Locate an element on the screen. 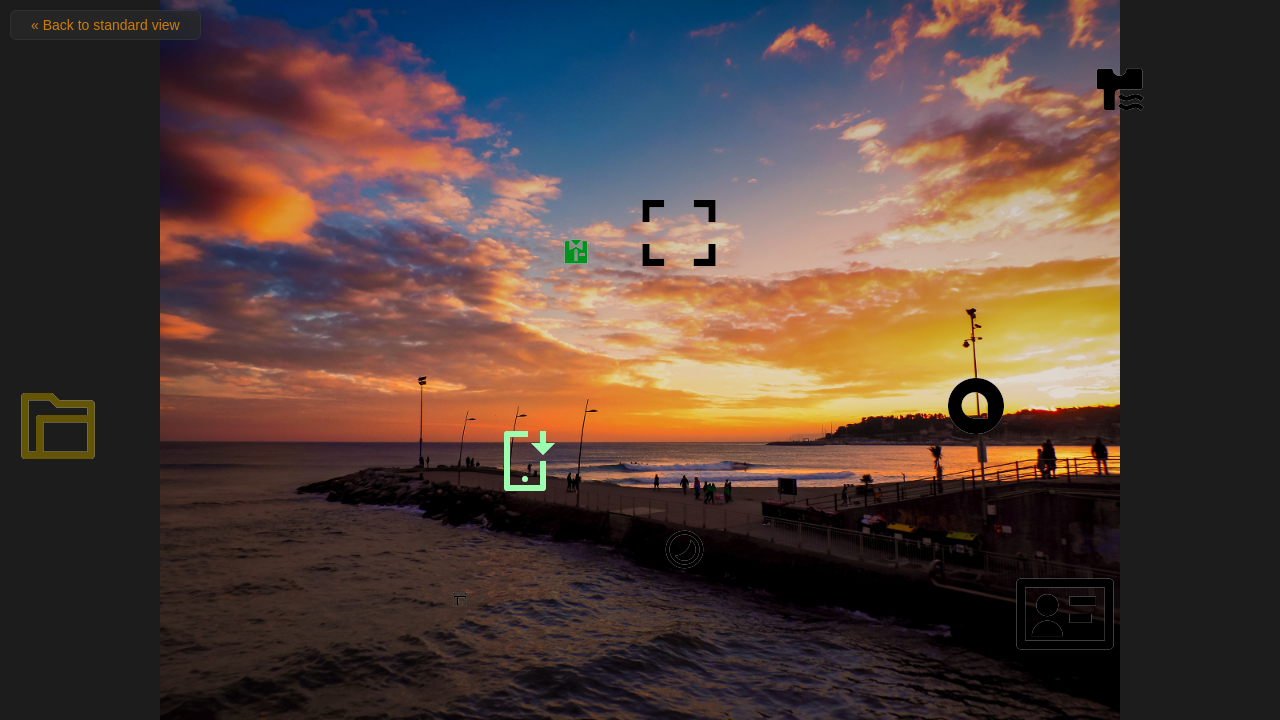  download app to mobile device is located at coordinates (525, 461).